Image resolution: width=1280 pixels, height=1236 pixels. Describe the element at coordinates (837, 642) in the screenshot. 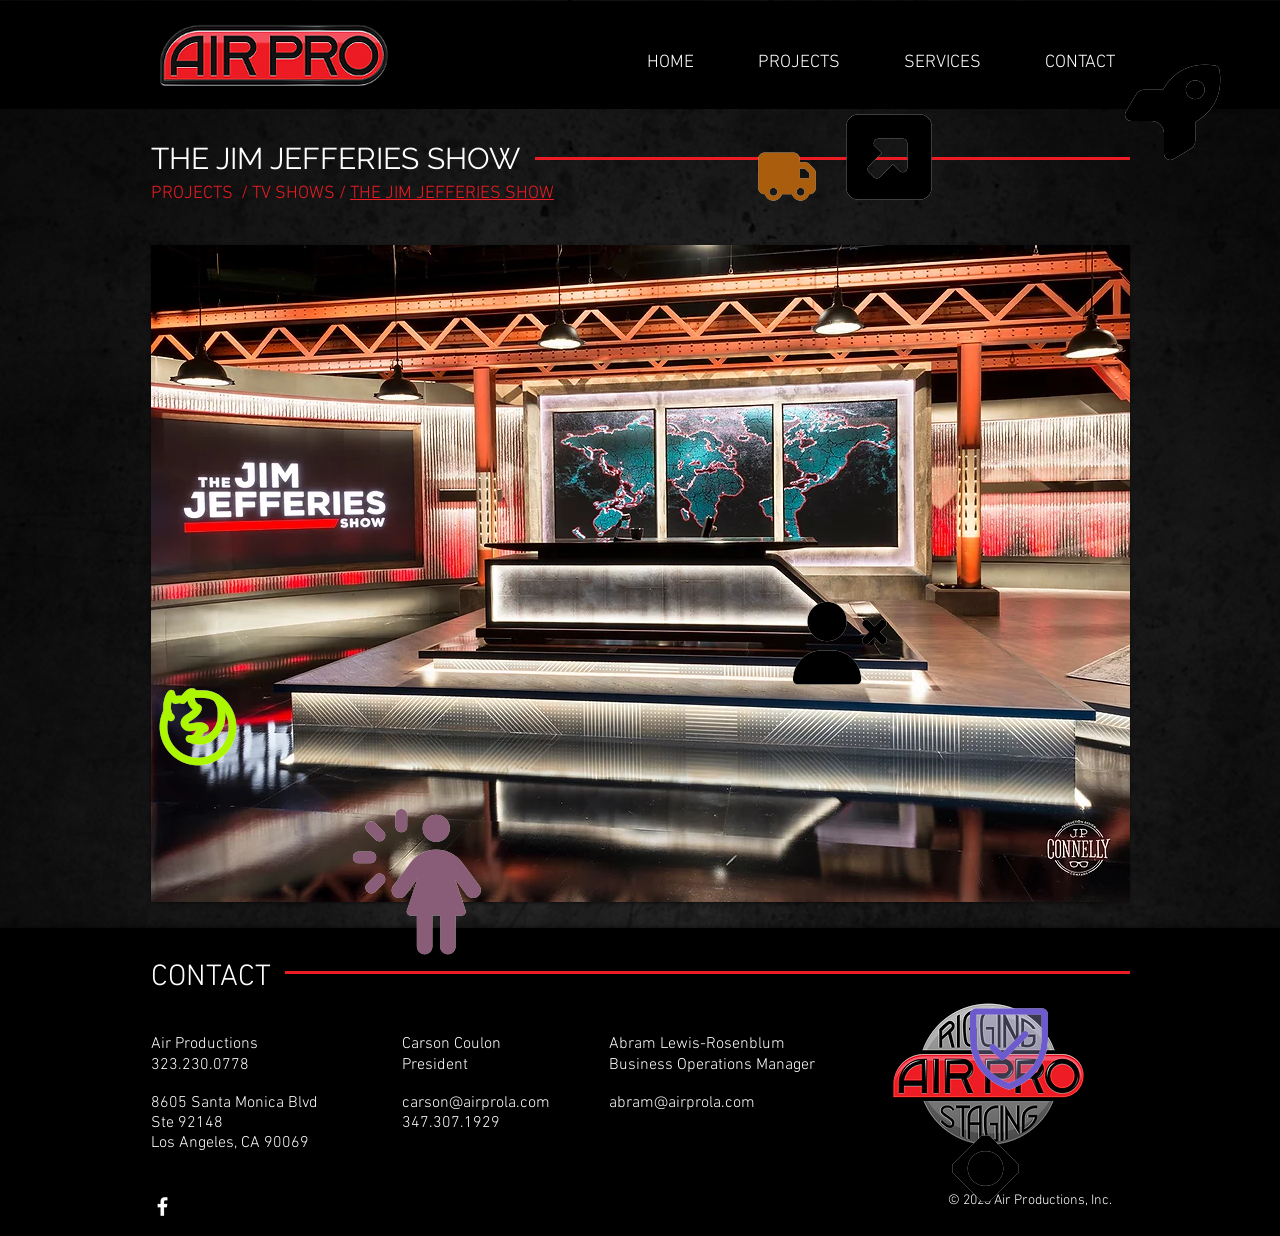

I see `remove a user or contact` at that location.